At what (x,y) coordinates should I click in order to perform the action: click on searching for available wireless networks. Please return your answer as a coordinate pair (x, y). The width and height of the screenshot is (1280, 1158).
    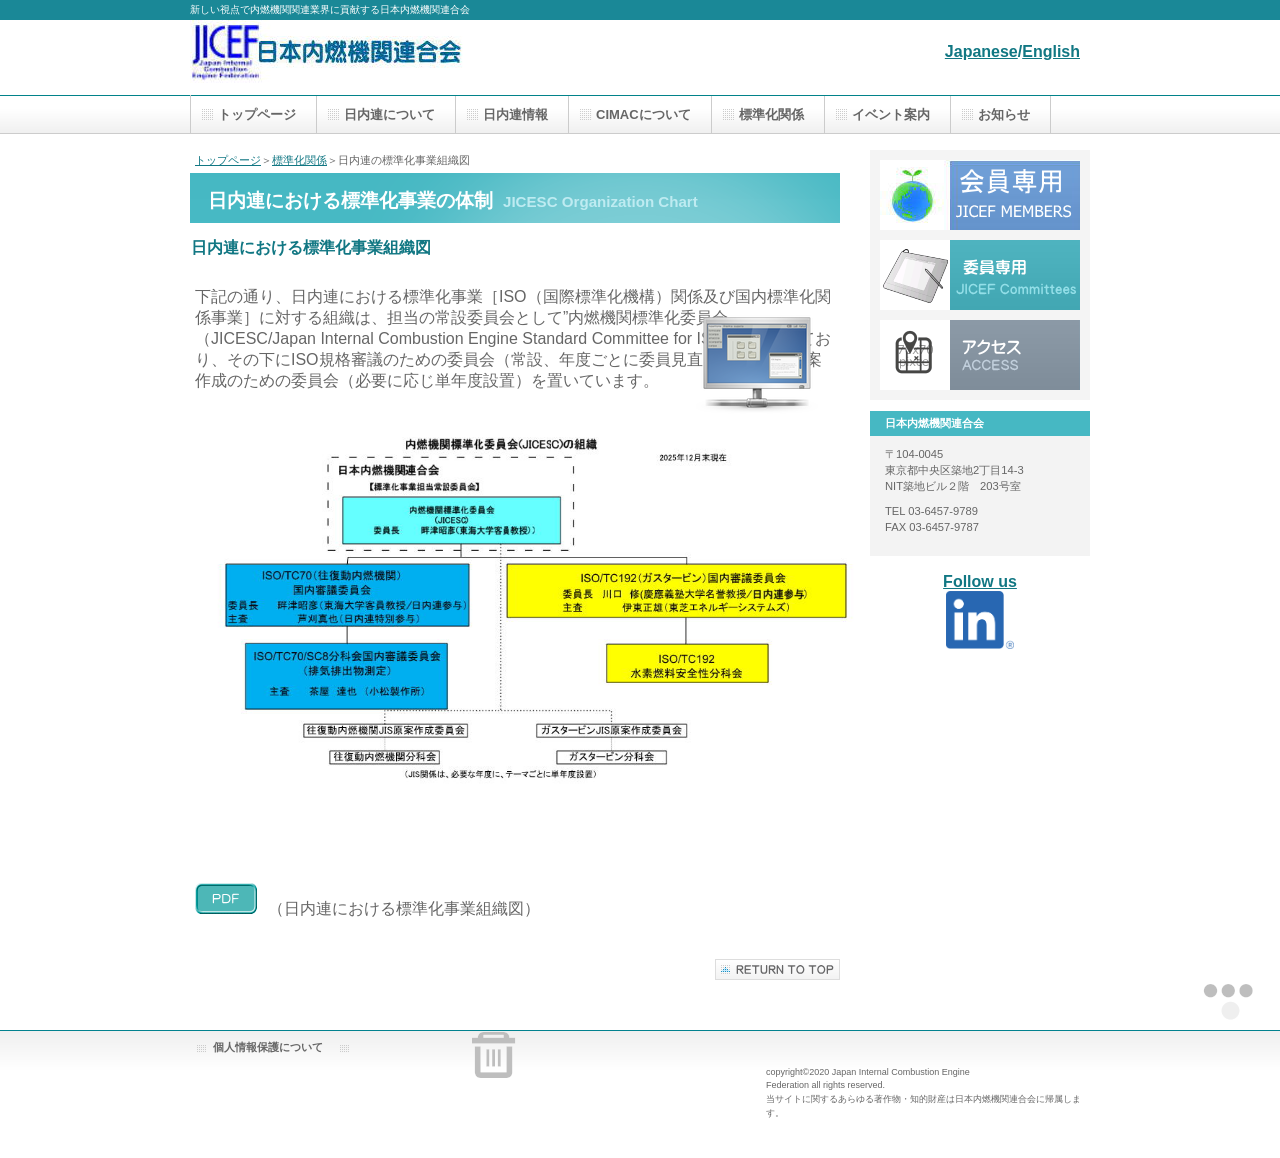
    Looking at the image, I should click on (1230, 988).